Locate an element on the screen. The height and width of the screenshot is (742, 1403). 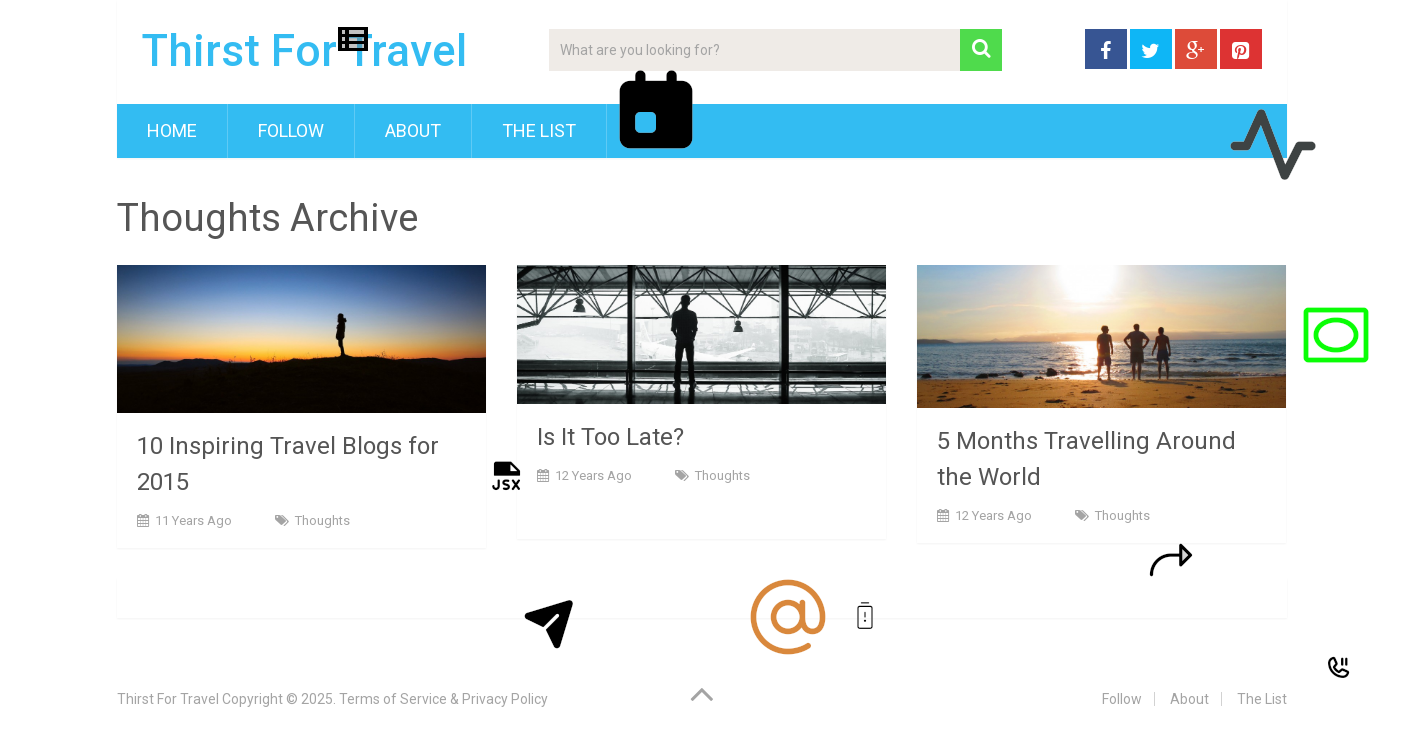
share or forward content is located at coordinates (1171, 560).